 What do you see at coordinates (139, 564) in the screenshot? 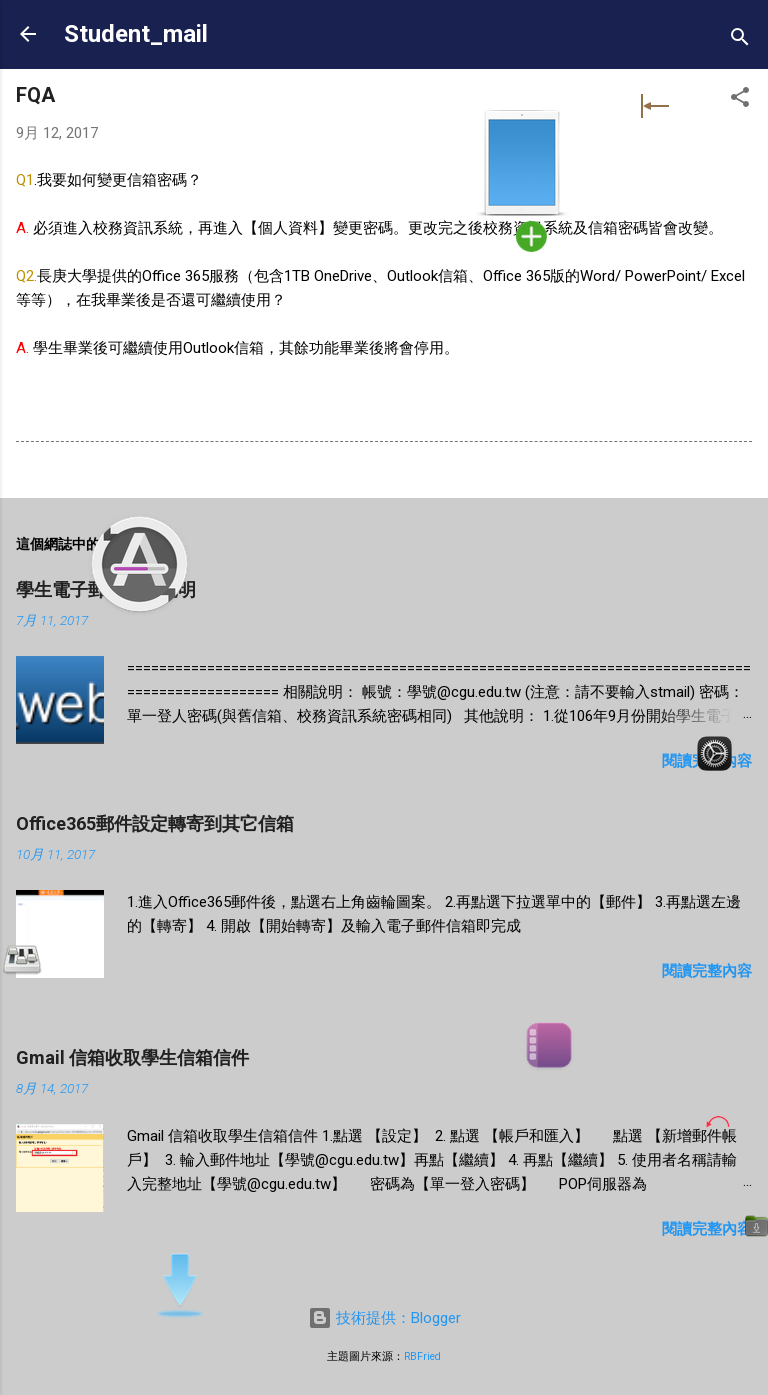
I see `check for and install software updates` at bounding box center [139, 564].